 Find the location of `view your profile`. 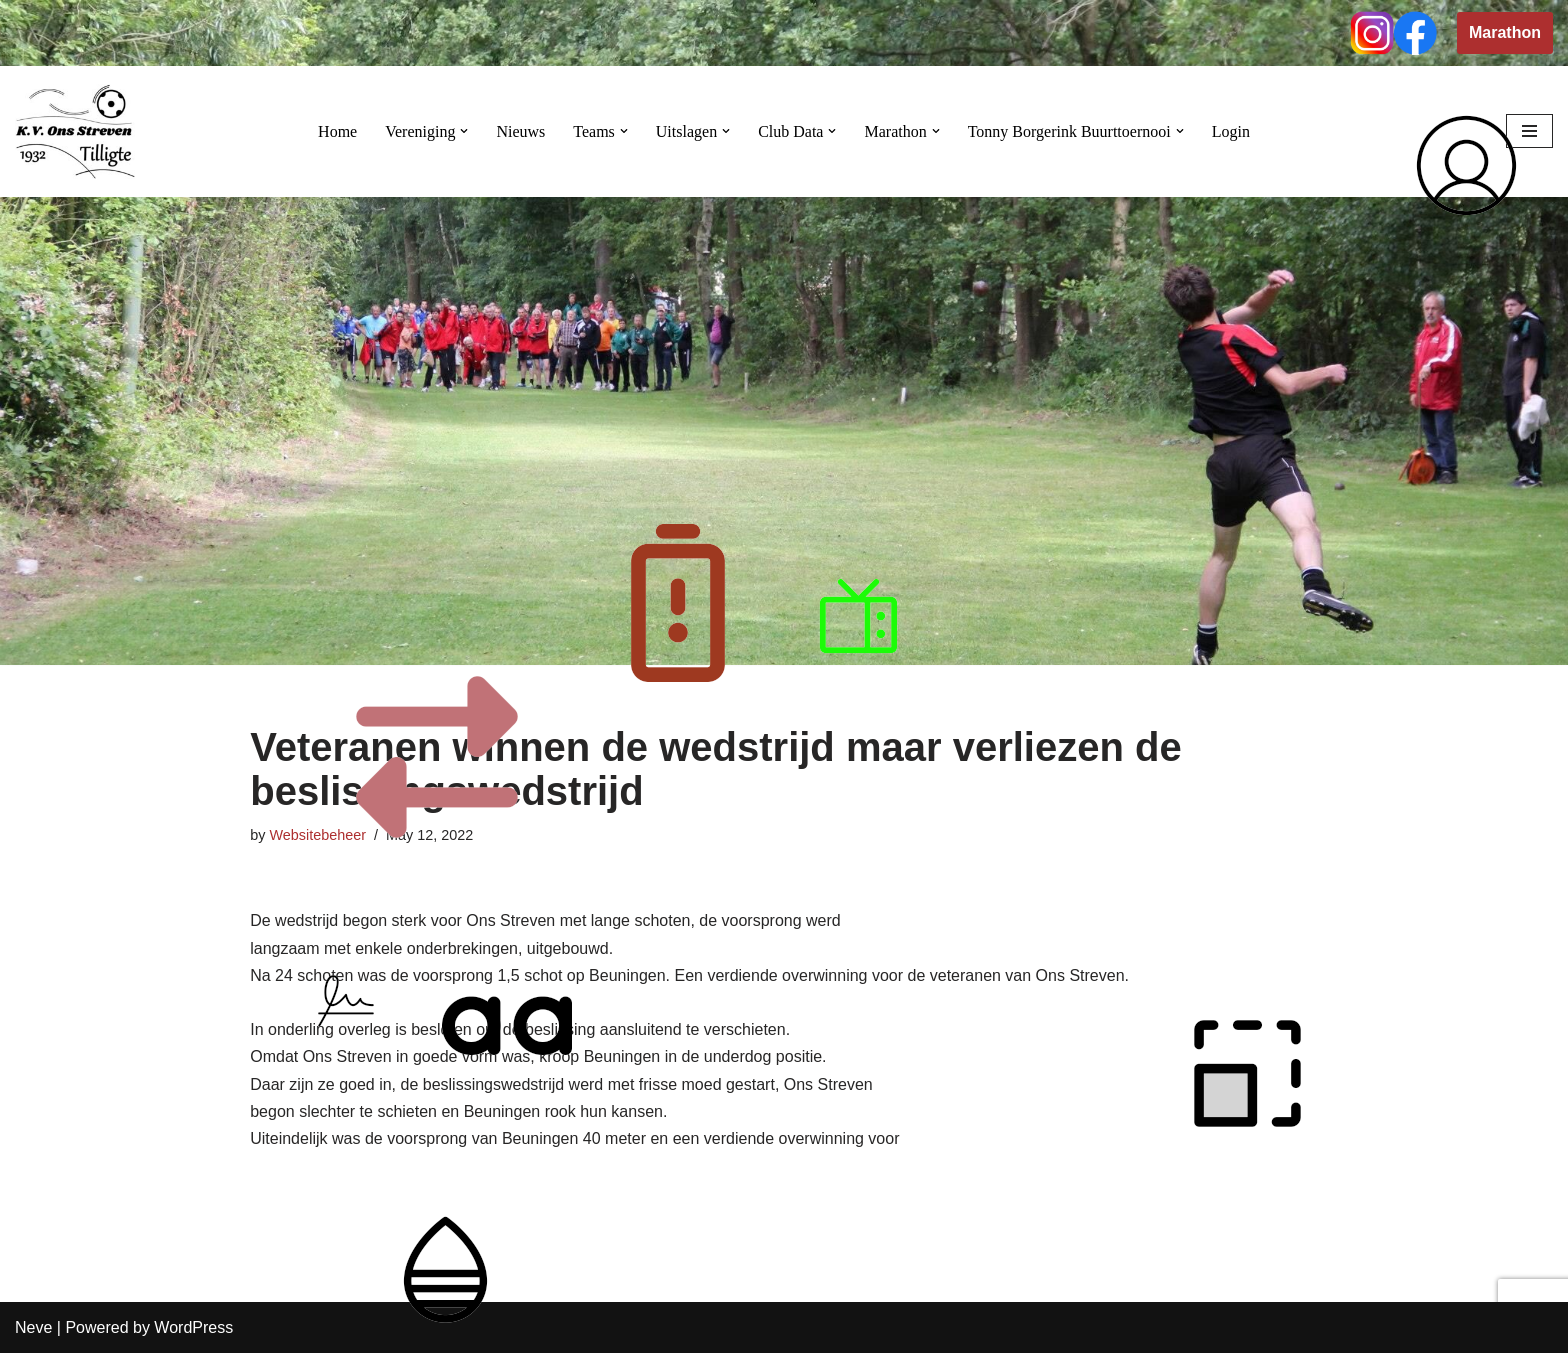

view your profile is located at coordinates (1466, 165).